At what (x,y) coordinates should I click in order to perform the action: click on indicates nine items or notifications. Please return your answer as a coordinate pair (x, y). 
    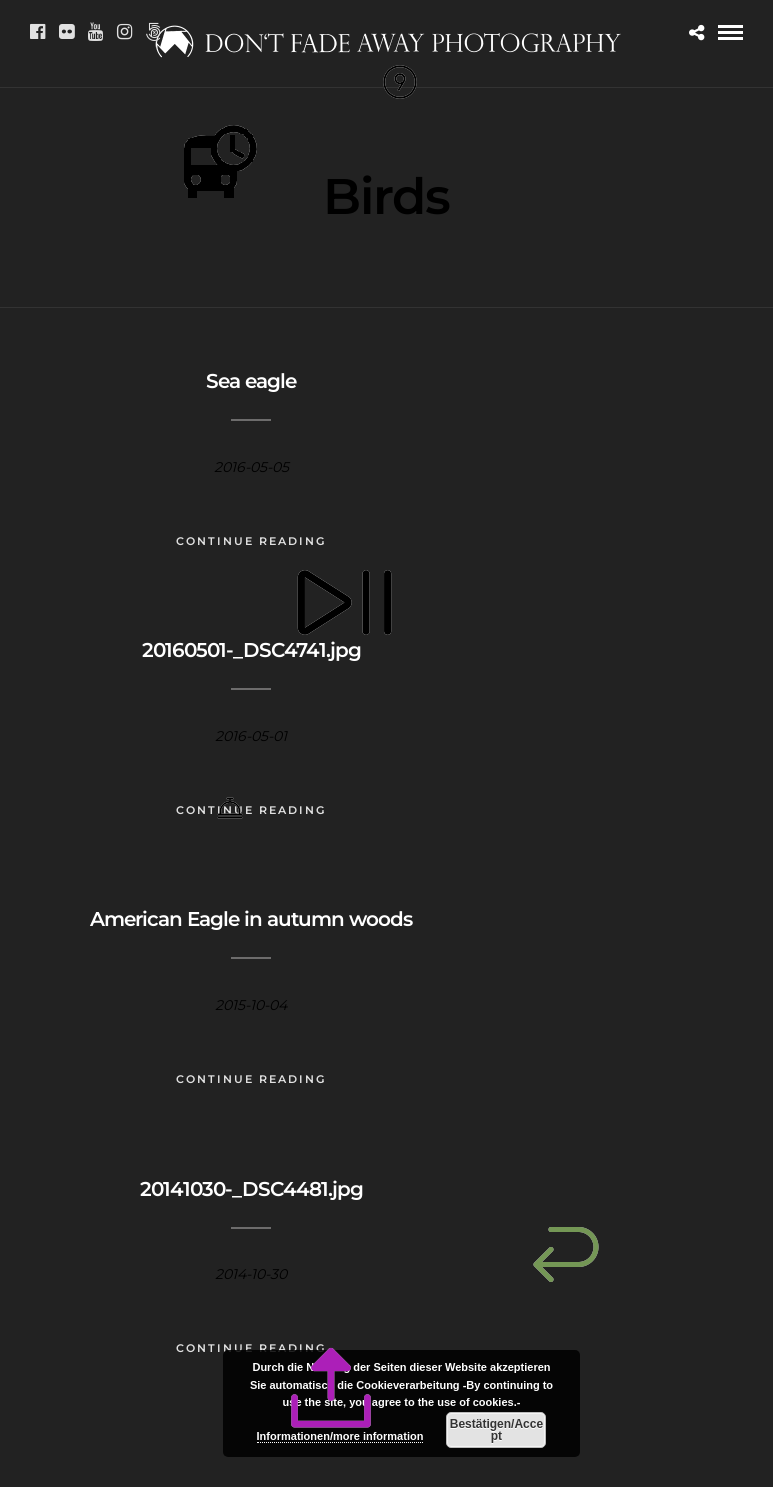
    Looking at the image, I should click on (400, 82).